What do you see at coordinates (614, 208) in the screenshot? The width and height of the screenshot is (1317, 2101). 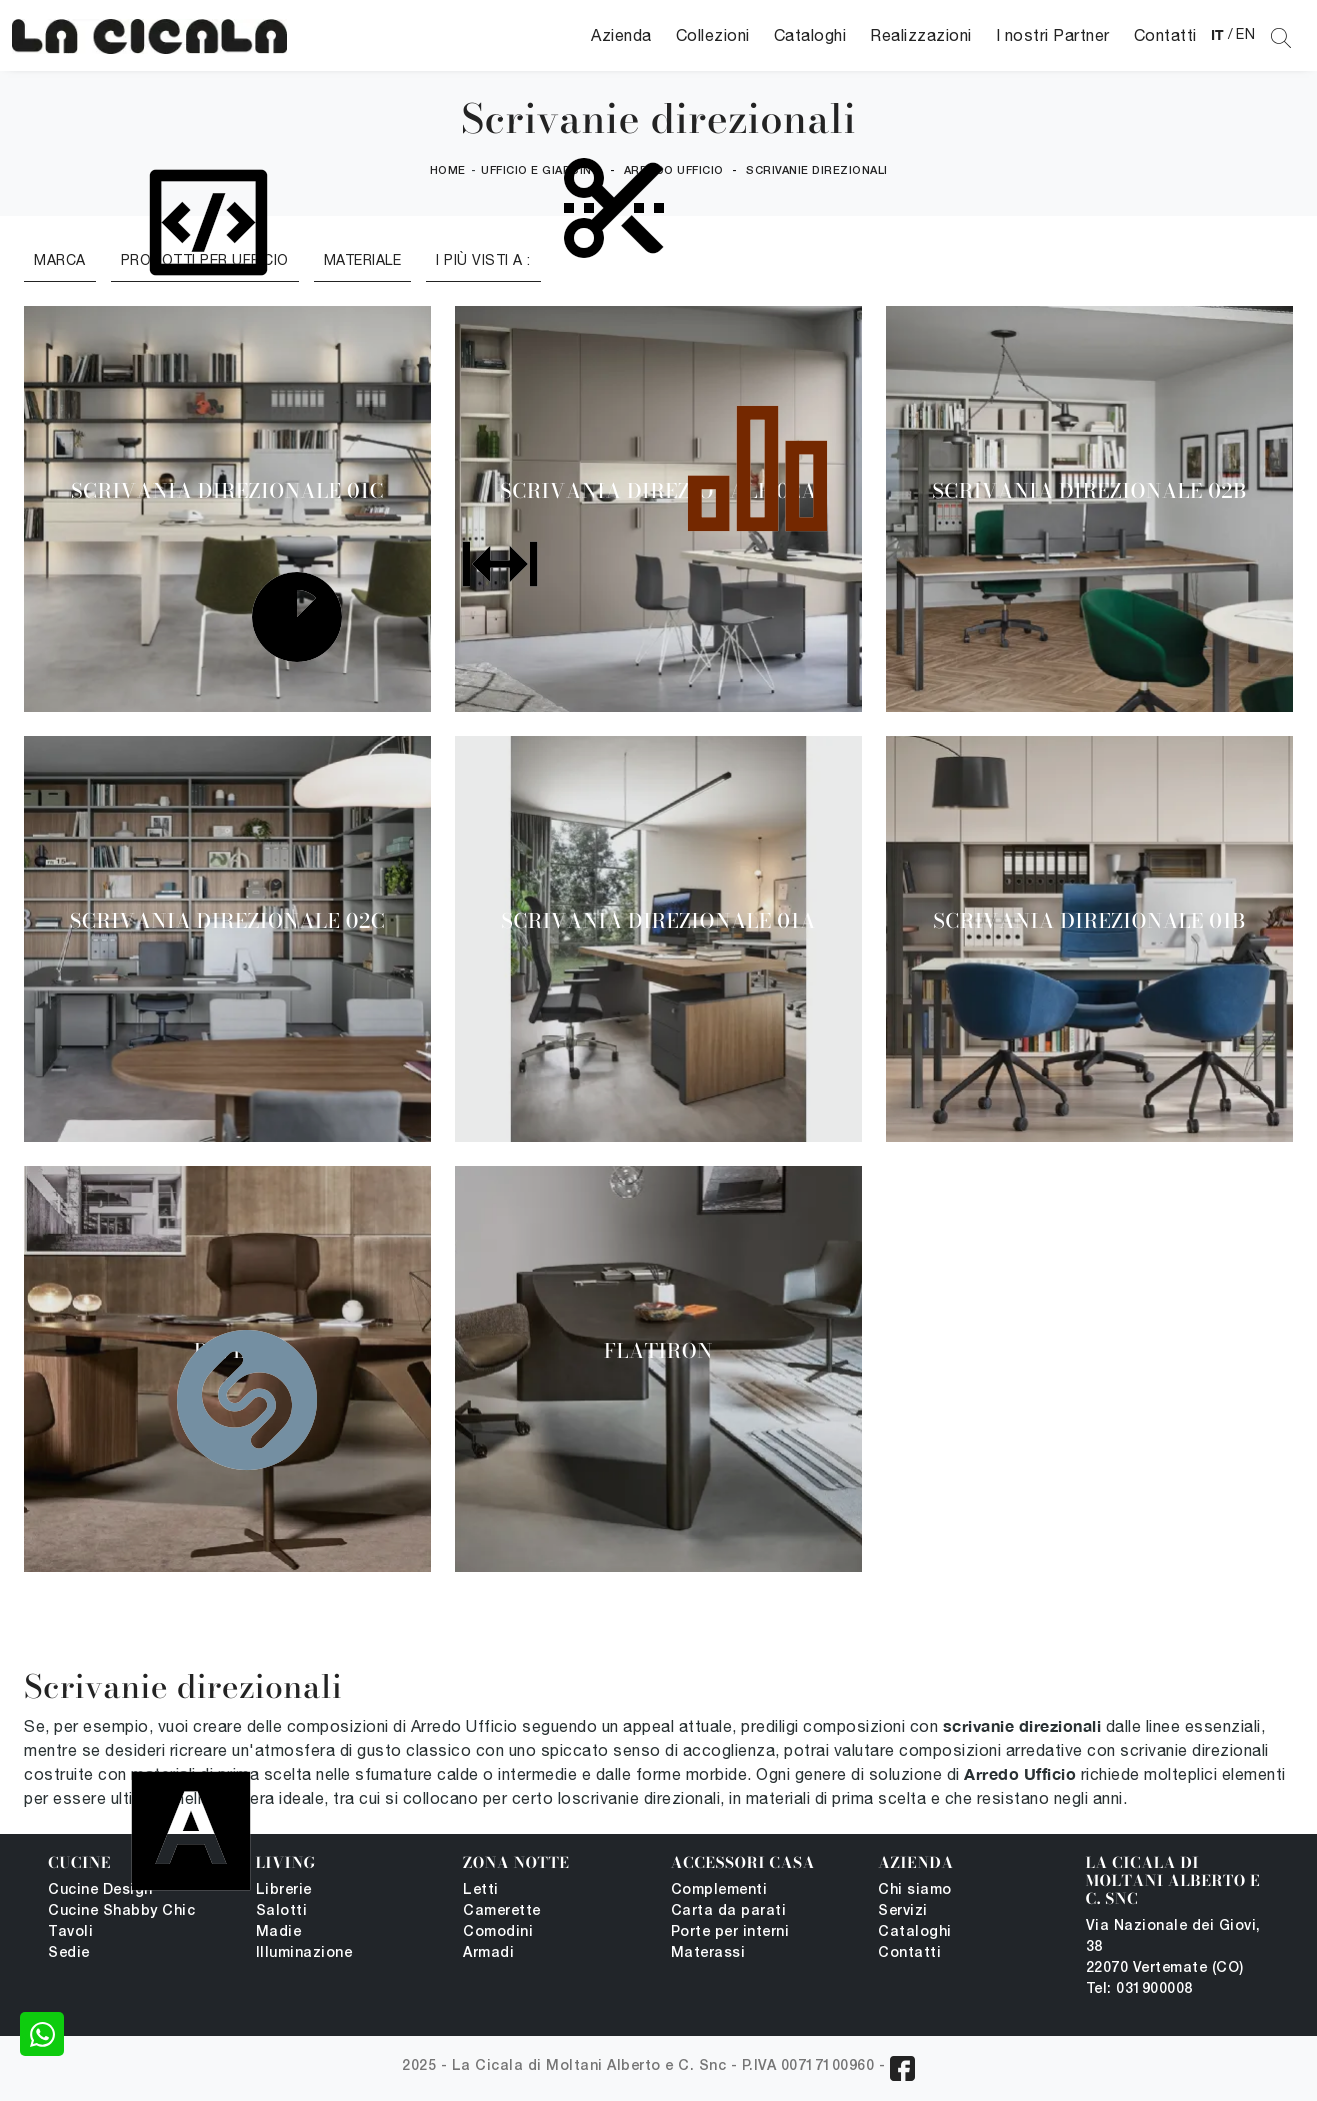 I see `cut selected content to clipboard` at bounding box center [614, 208].